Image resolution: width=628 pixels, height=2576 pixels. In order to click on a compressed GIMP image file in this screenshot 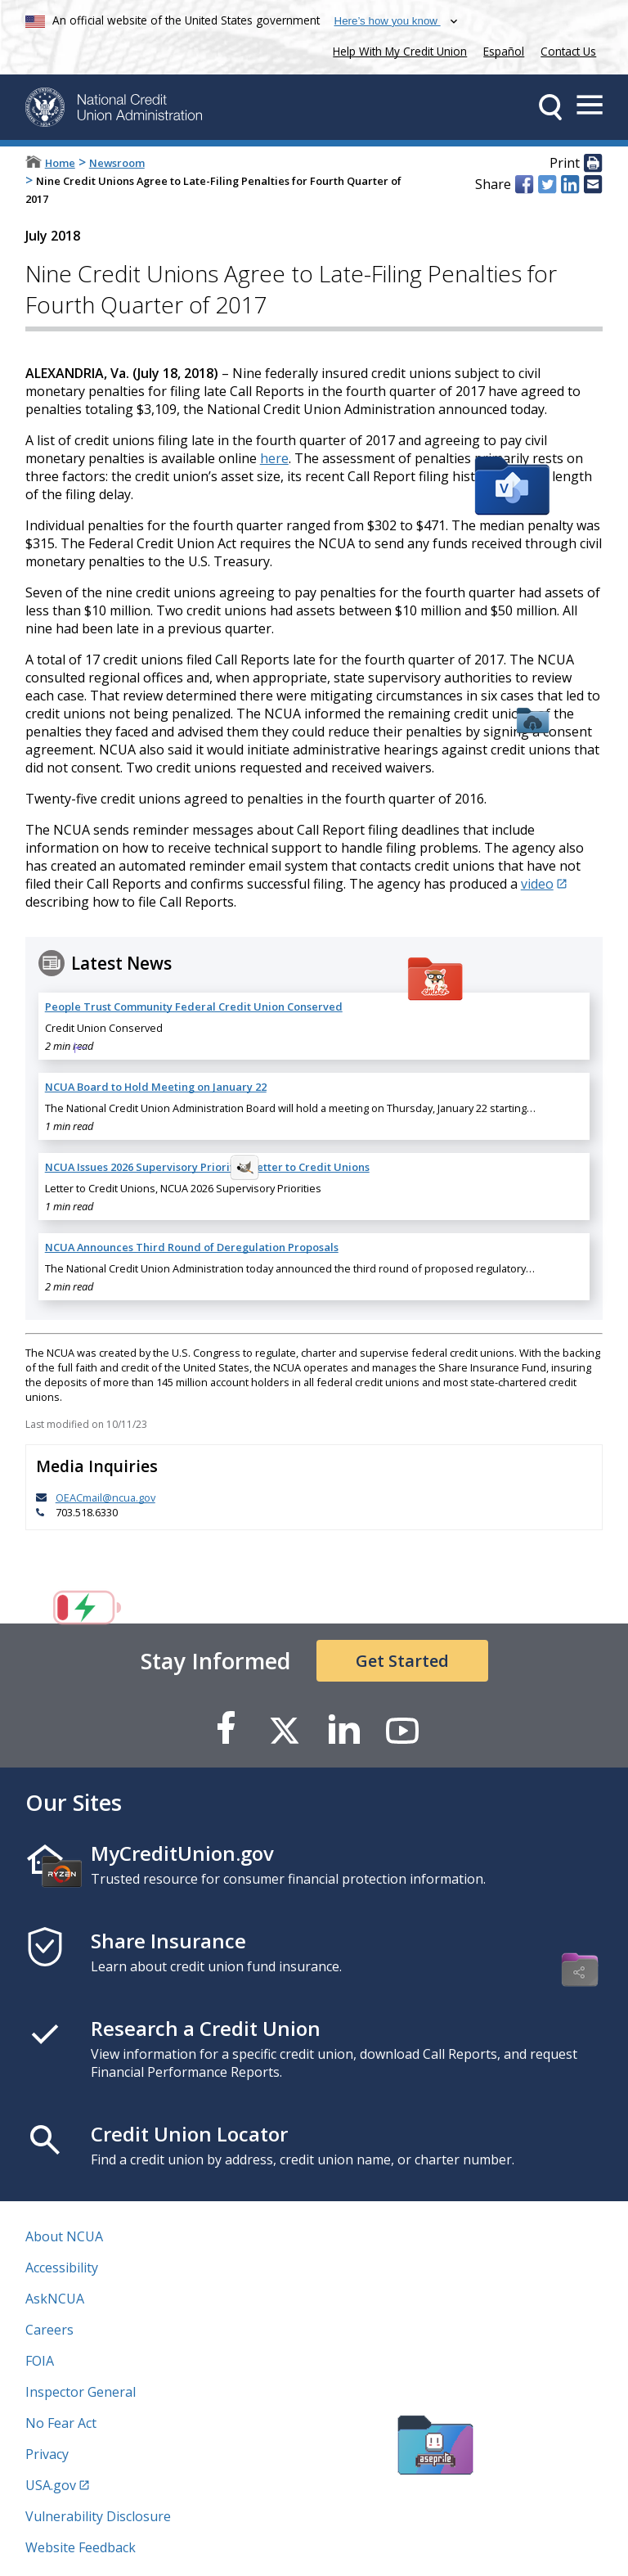, I will do `click(244, 1167)`.